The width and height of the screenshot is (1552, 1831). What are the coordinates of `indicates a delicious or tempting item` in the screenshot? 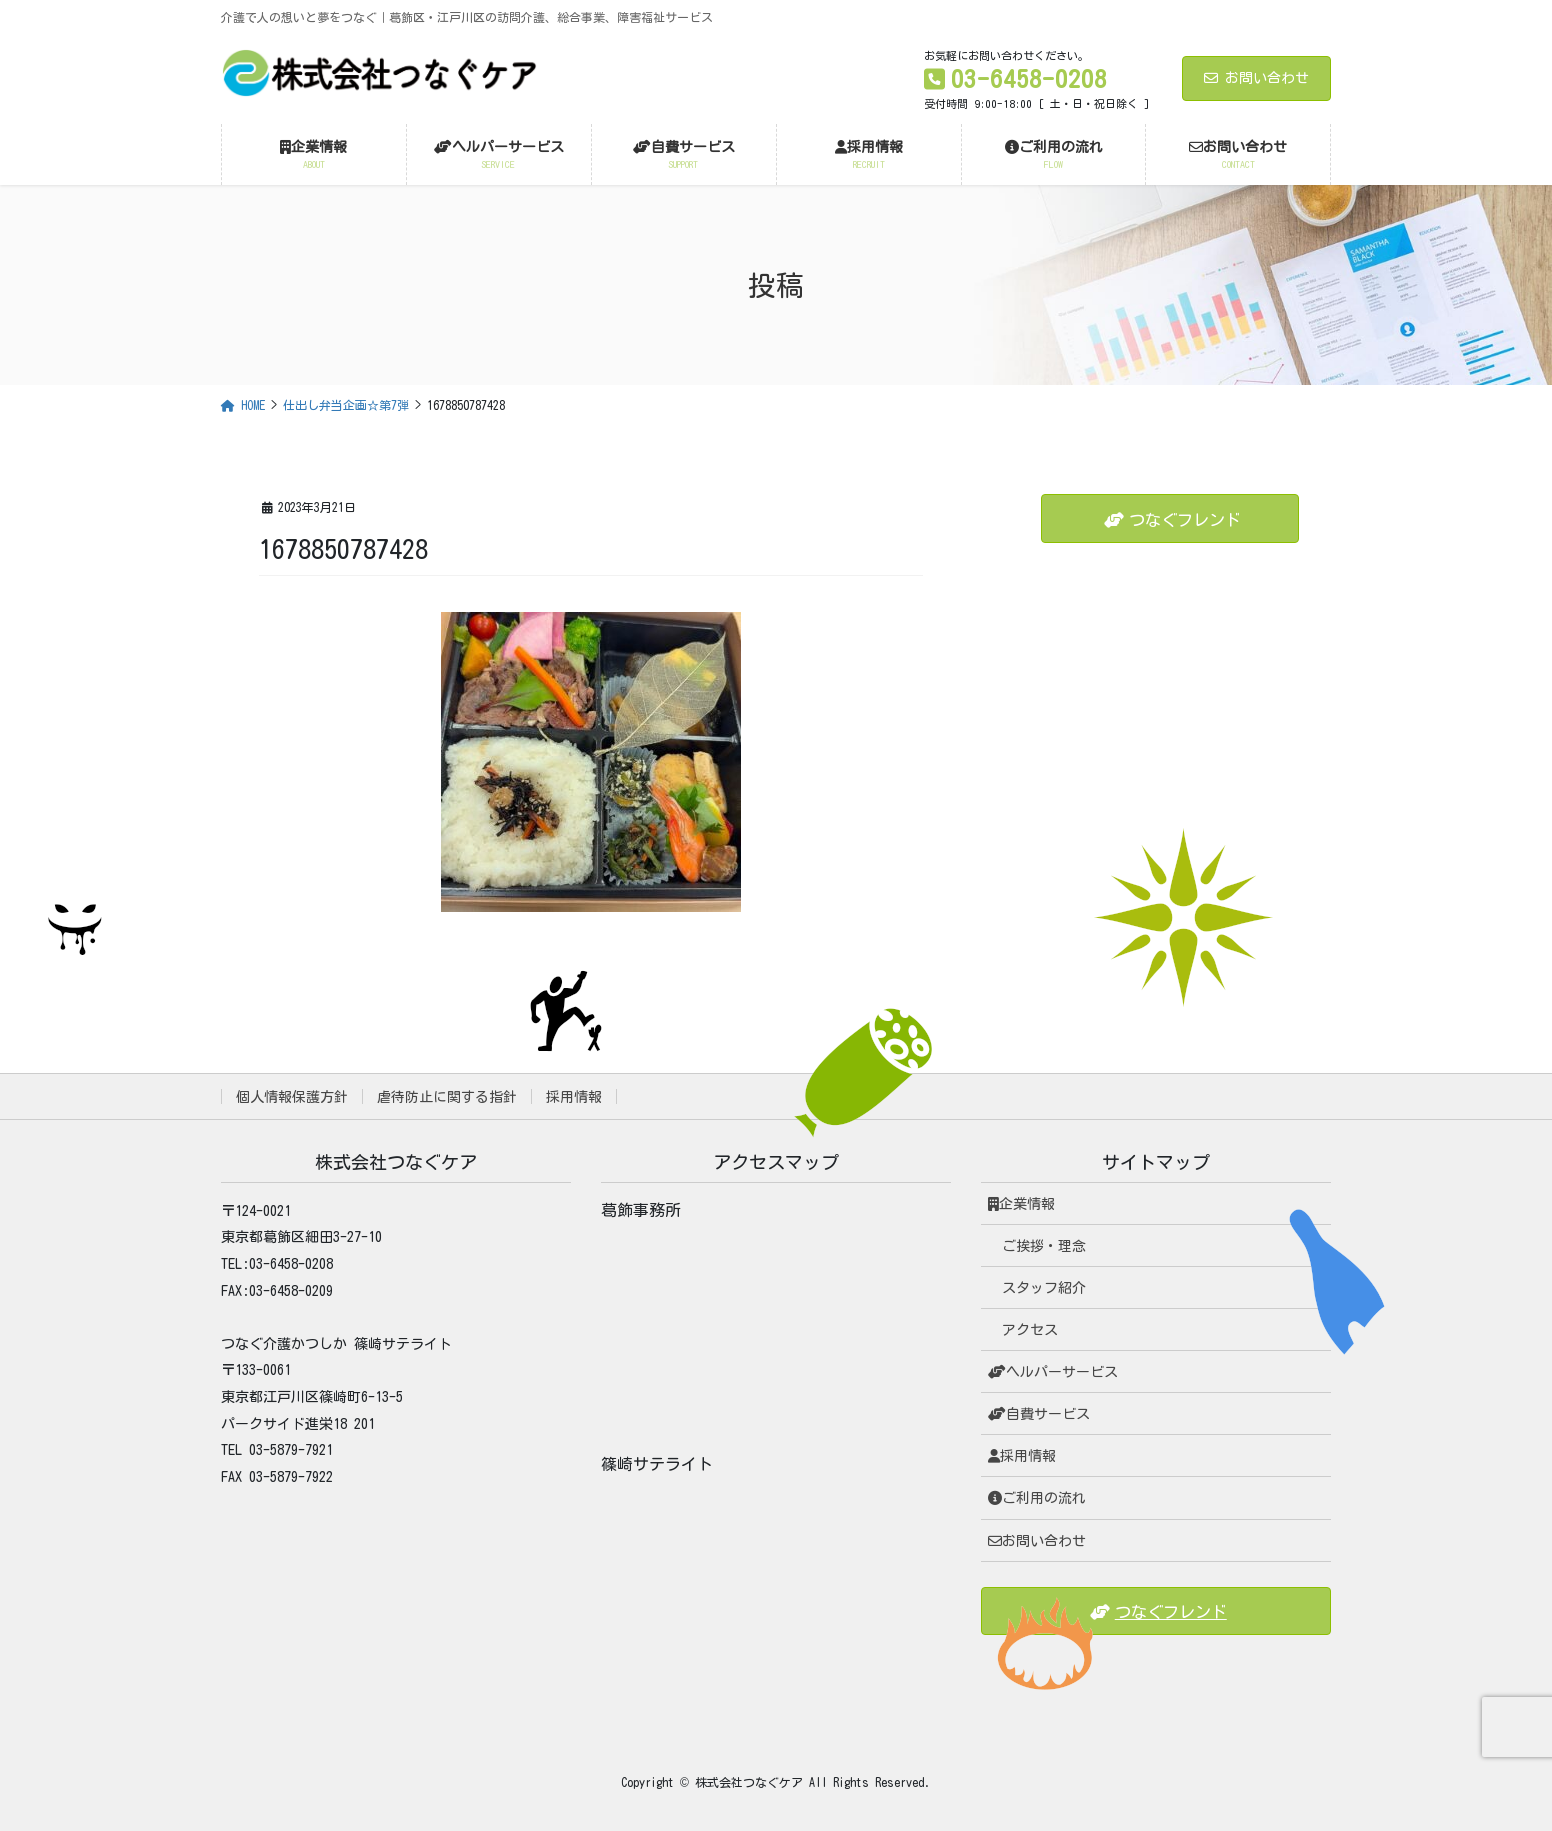 It's located at (75, 929).